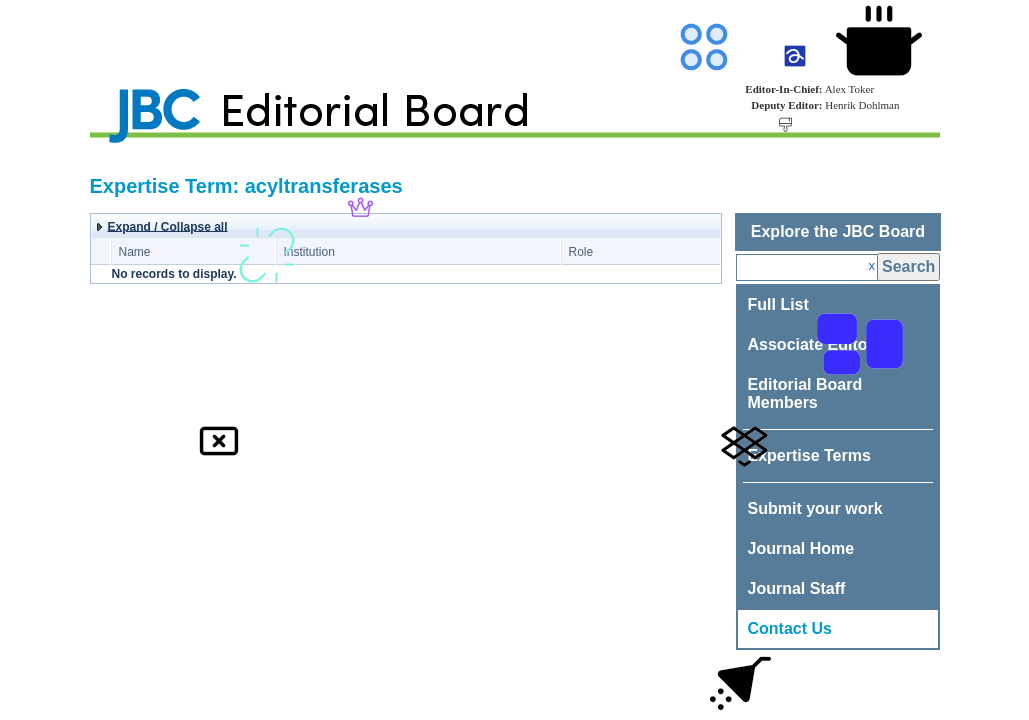 The width and height of the screenshot is (1029, 720). Describe the element at coordinates (360, 208) in the screenshot. I see `indicates premium or pro subscription status` at that location.